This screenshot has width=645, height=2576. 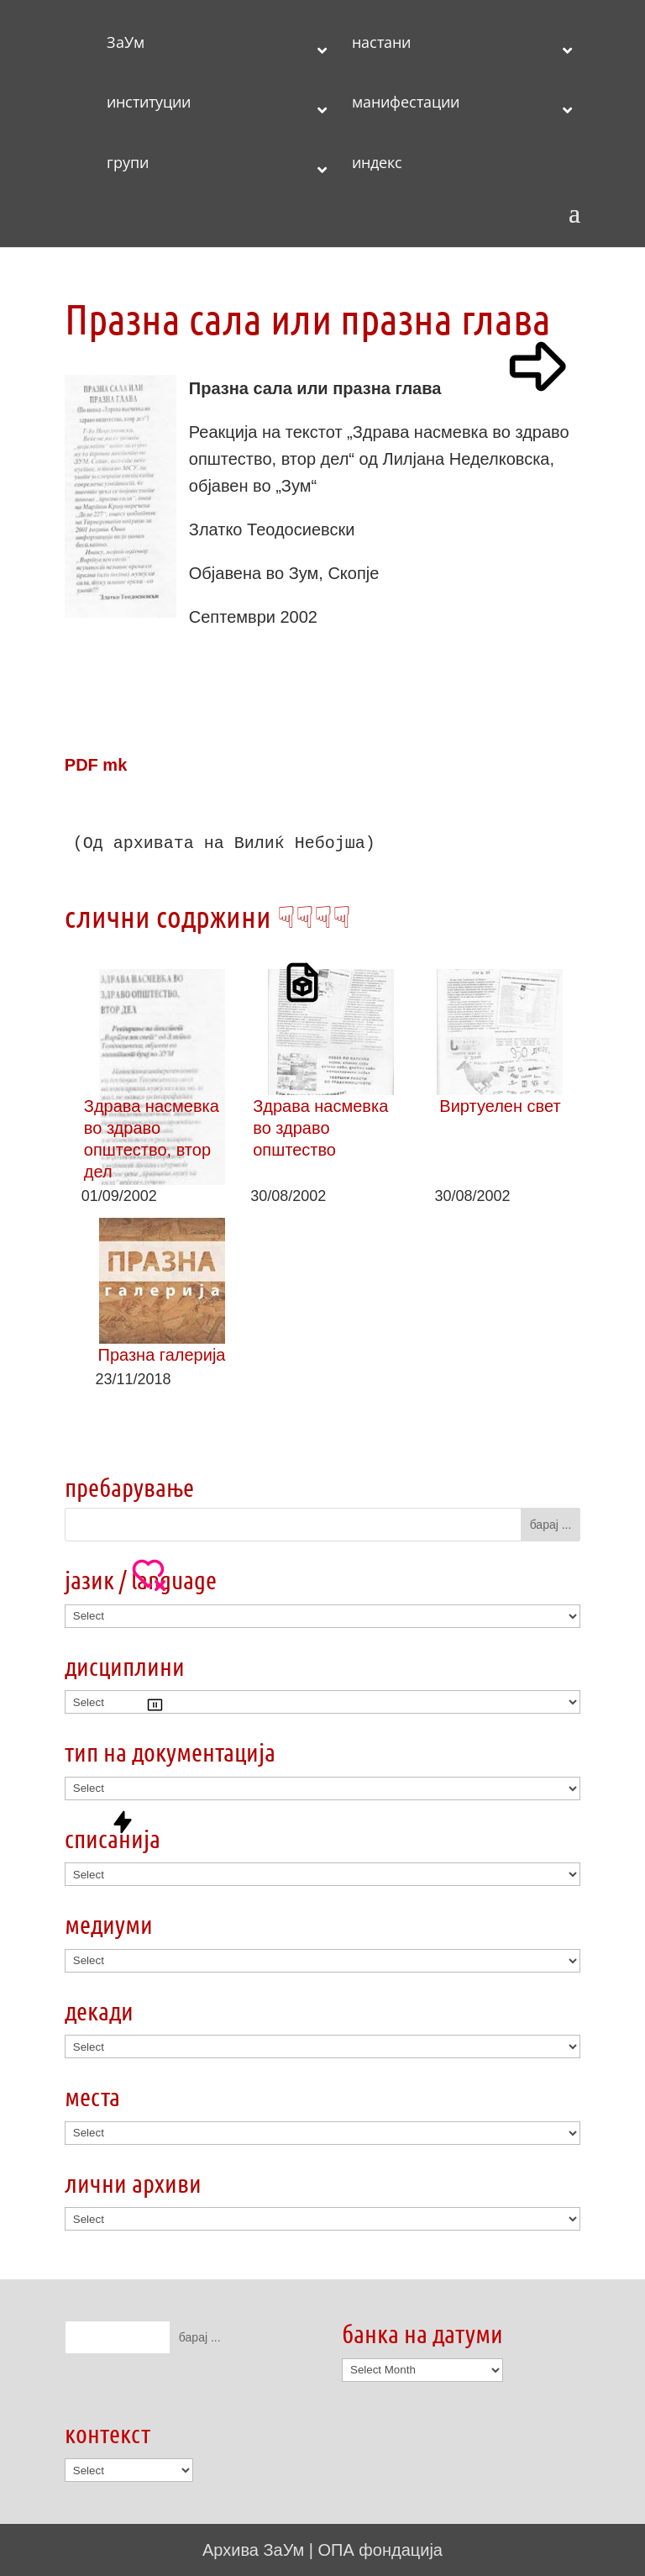 What do you see at coordinates (123, 1822) in the screenshot?
I see `indicates flash or lightning mode is enabled` at bounding box center [123, 1822].